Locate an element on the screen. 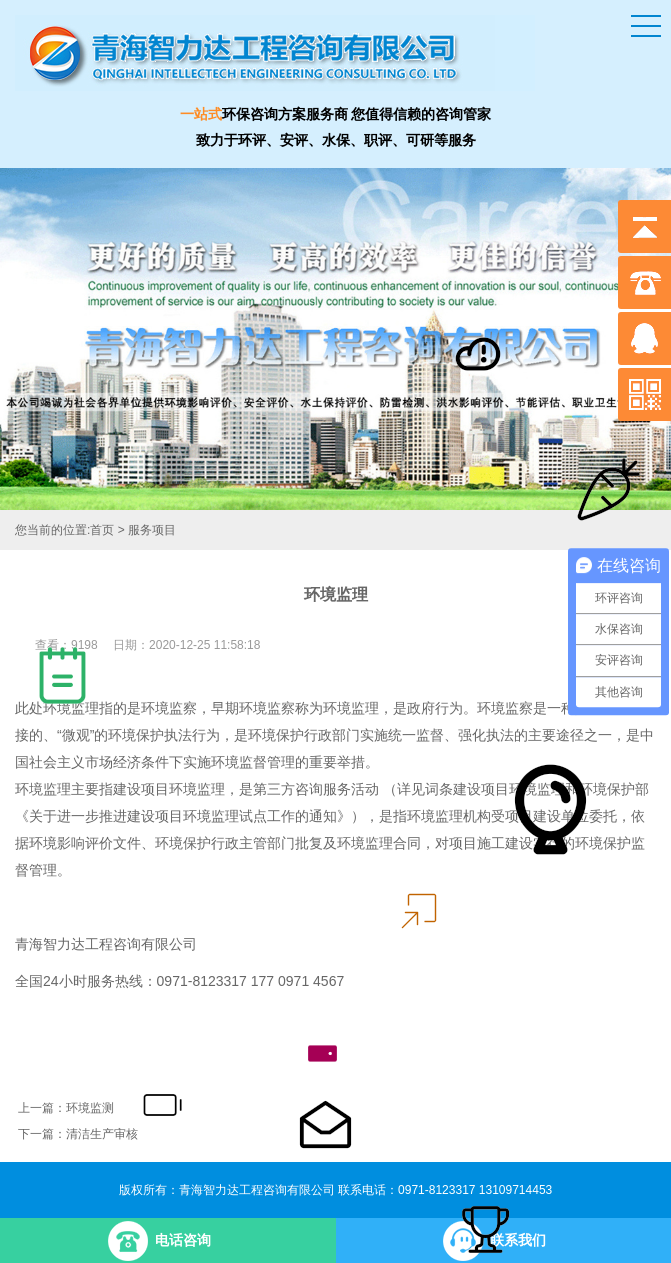 The image size is (671, 1263). import or bring content into the current view is located at coordinates (419, 911).